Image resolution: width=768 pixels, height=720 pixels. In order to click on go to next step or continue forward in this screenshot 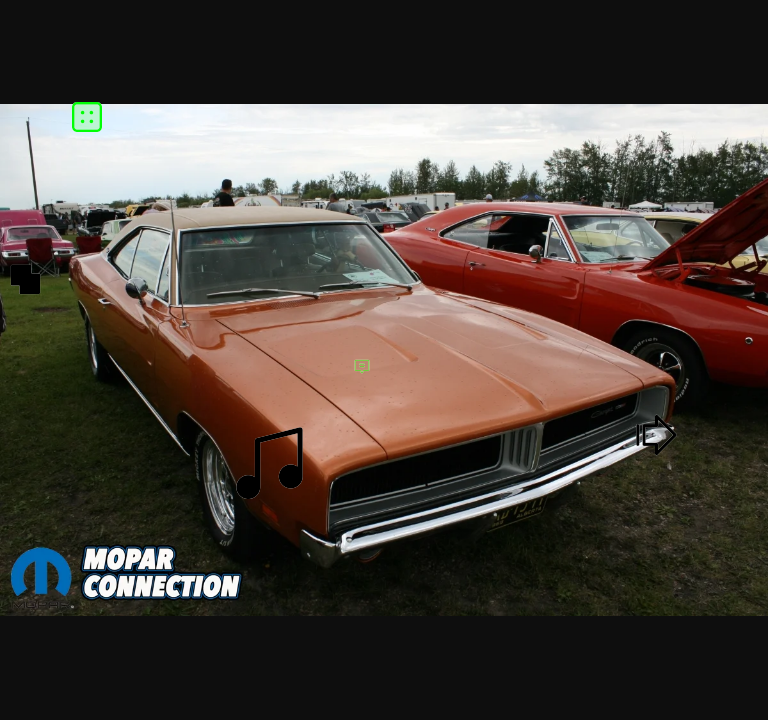, I will do `click(655, 435)`.